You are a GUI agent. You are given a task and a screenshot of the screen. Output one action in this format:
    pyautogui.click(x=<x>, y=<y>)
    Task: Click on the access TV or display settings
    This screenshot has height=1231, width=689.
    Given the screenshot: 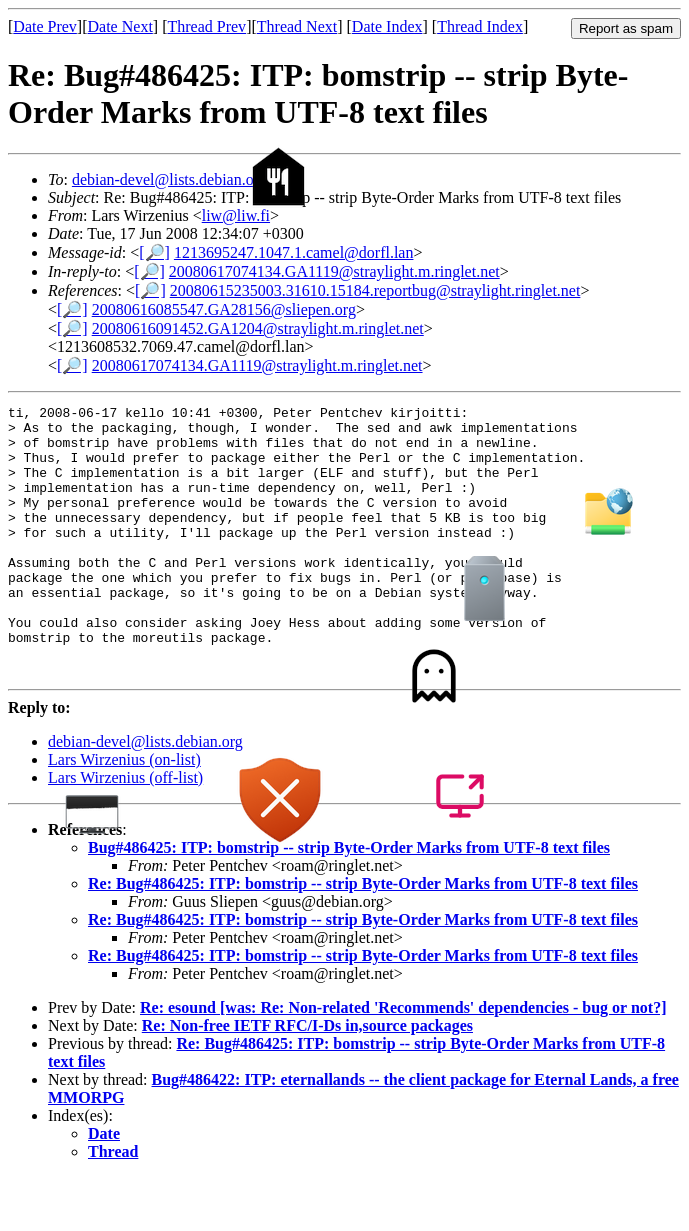 What is the action you would take?
    pyautogui.click(x=92, y=812)
    